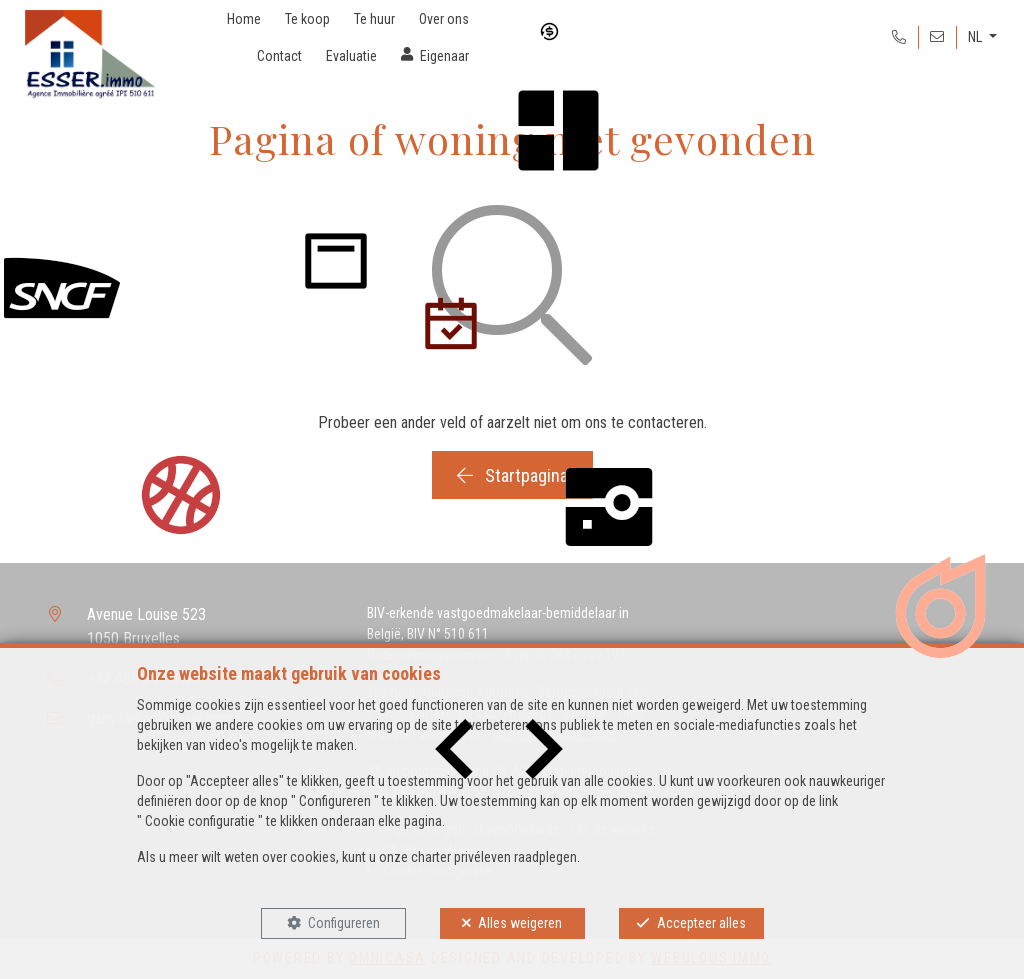  Describe the element at coordinates (499, 749) in the screenshot. I see `view or edit source code` at that location.